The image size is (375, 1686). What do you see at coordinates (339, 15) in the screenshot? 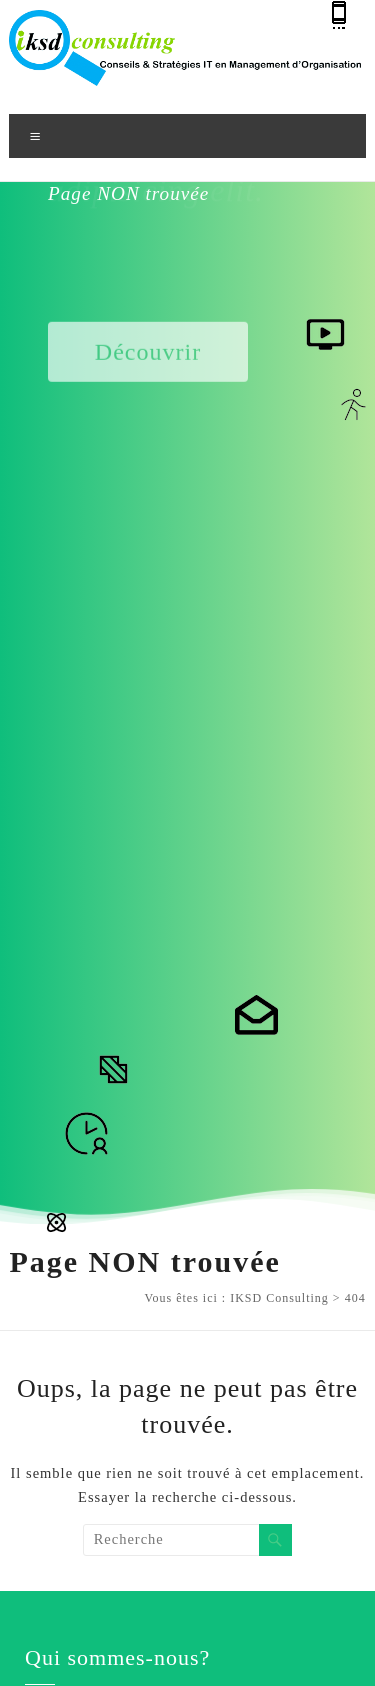
I see `access mobile device settings` at bounding box center [339, 15].